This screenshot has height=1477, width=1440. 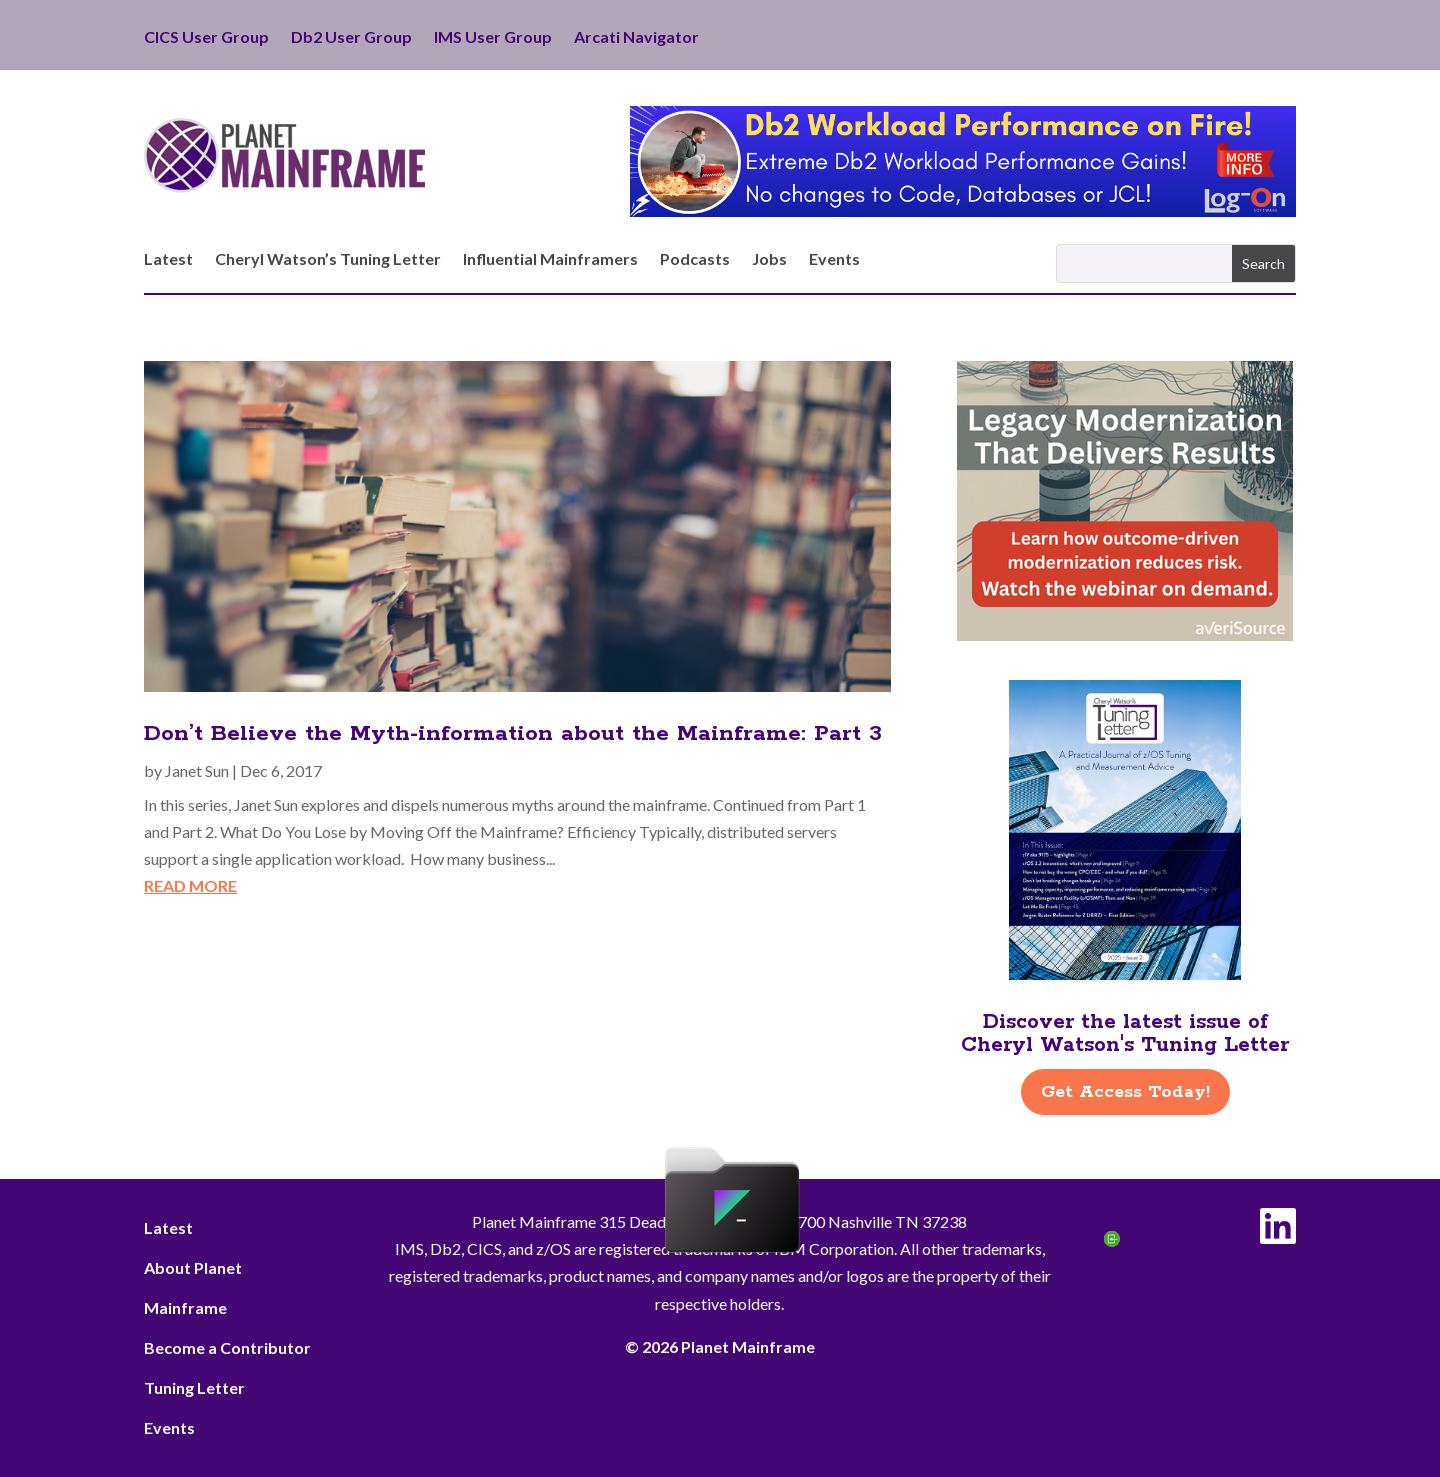 I want to click on open jetbrains academy project folder, so click(x=731, y=1203).